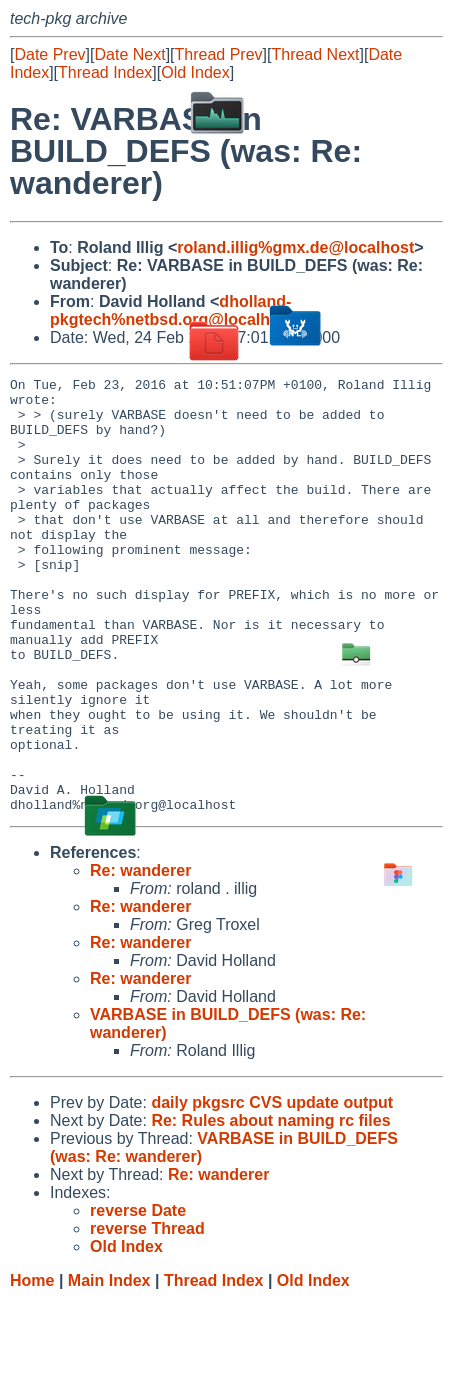 This screenshot has height=1387, width=453. Describe the element at coordinates (214, 341) in the screenshot. I see `open your documents folder` at that location.